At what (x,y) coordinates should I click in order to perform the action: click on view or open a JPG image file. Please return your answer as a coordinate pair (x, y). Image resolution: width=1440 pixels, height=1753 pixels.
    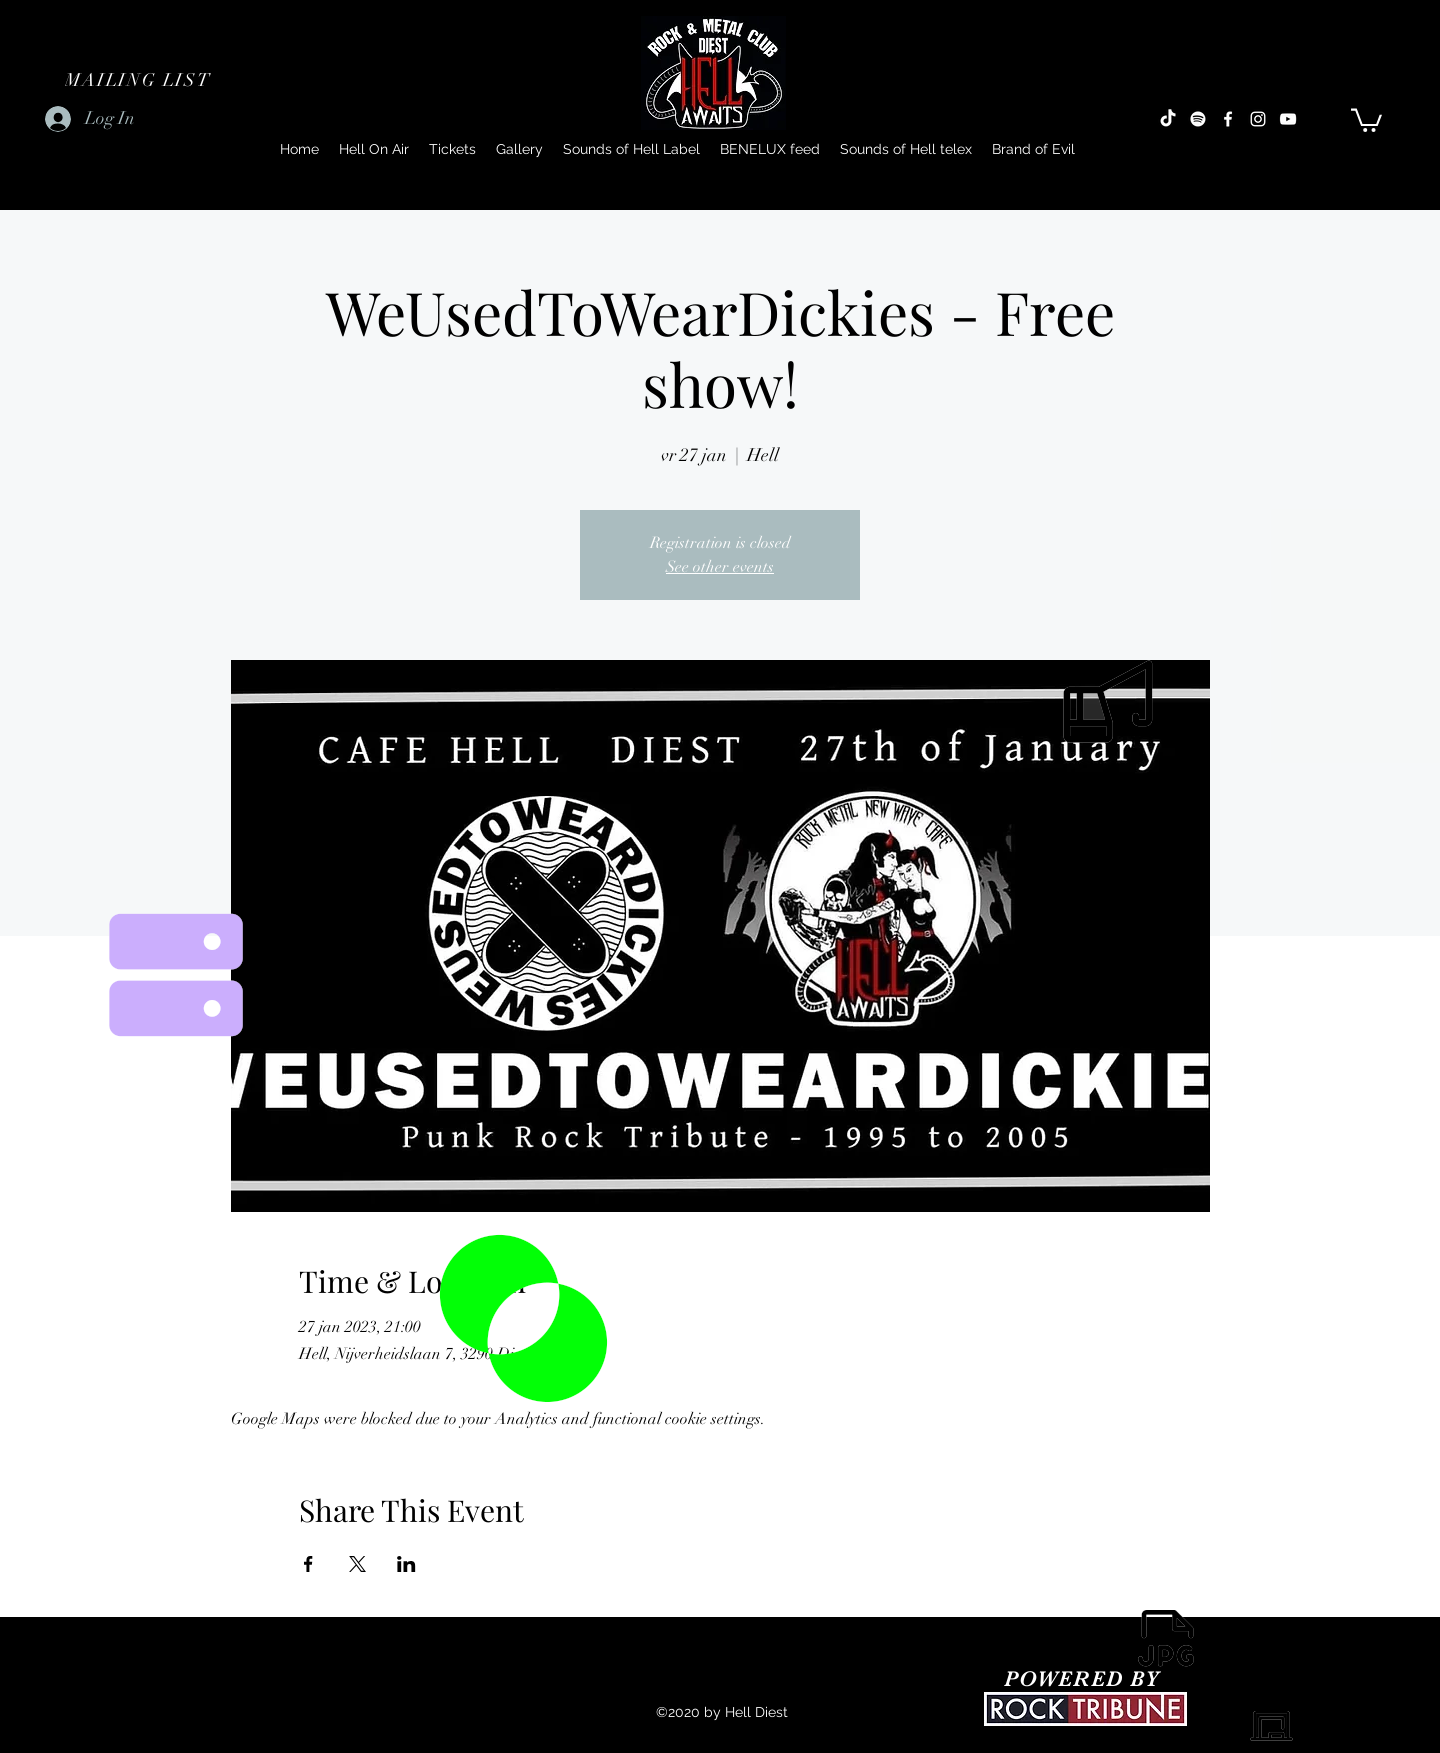
    Looking at the image, I should click on (1167, 1640).